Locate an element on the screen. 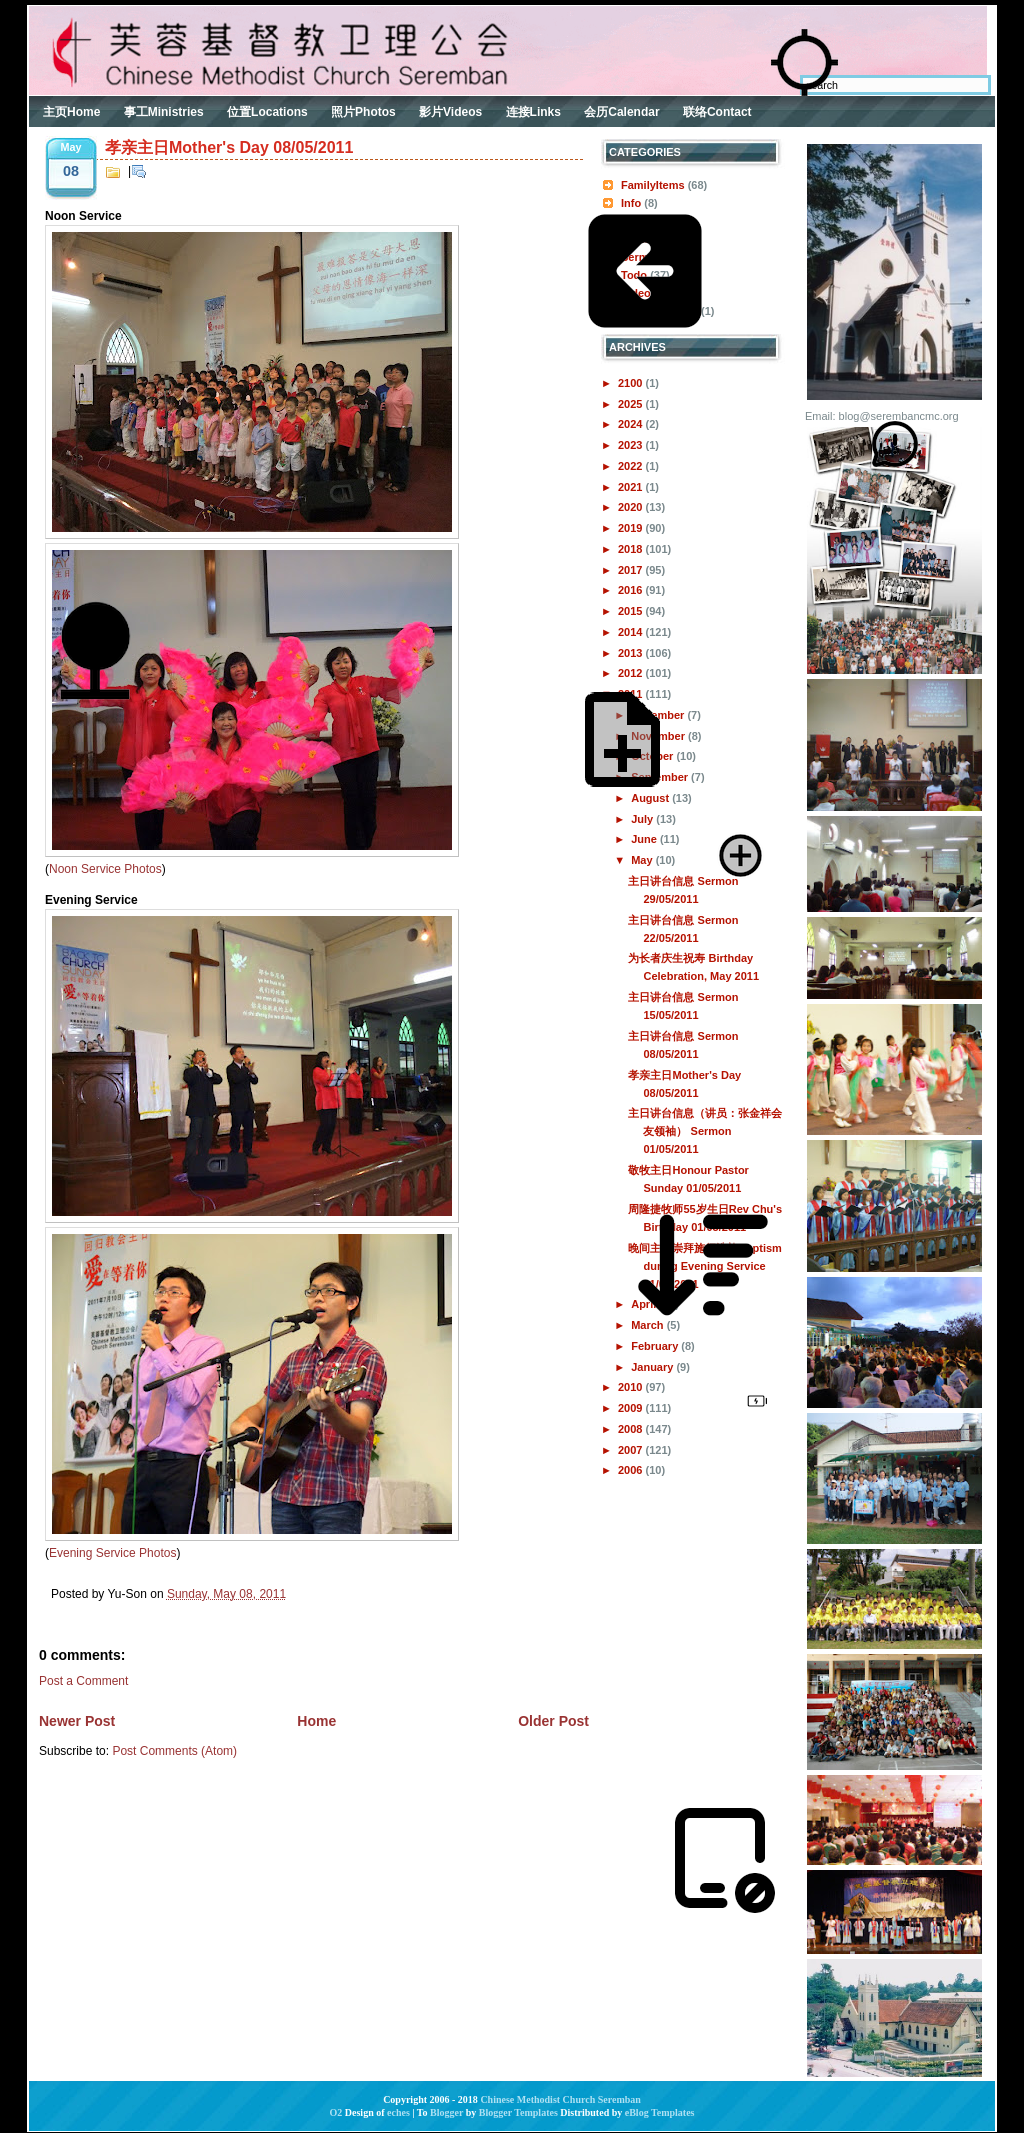 Image resolution: width=1024 pixels, height=2133 pixels. go back to the previous screen is located at coordinates (645, 271).